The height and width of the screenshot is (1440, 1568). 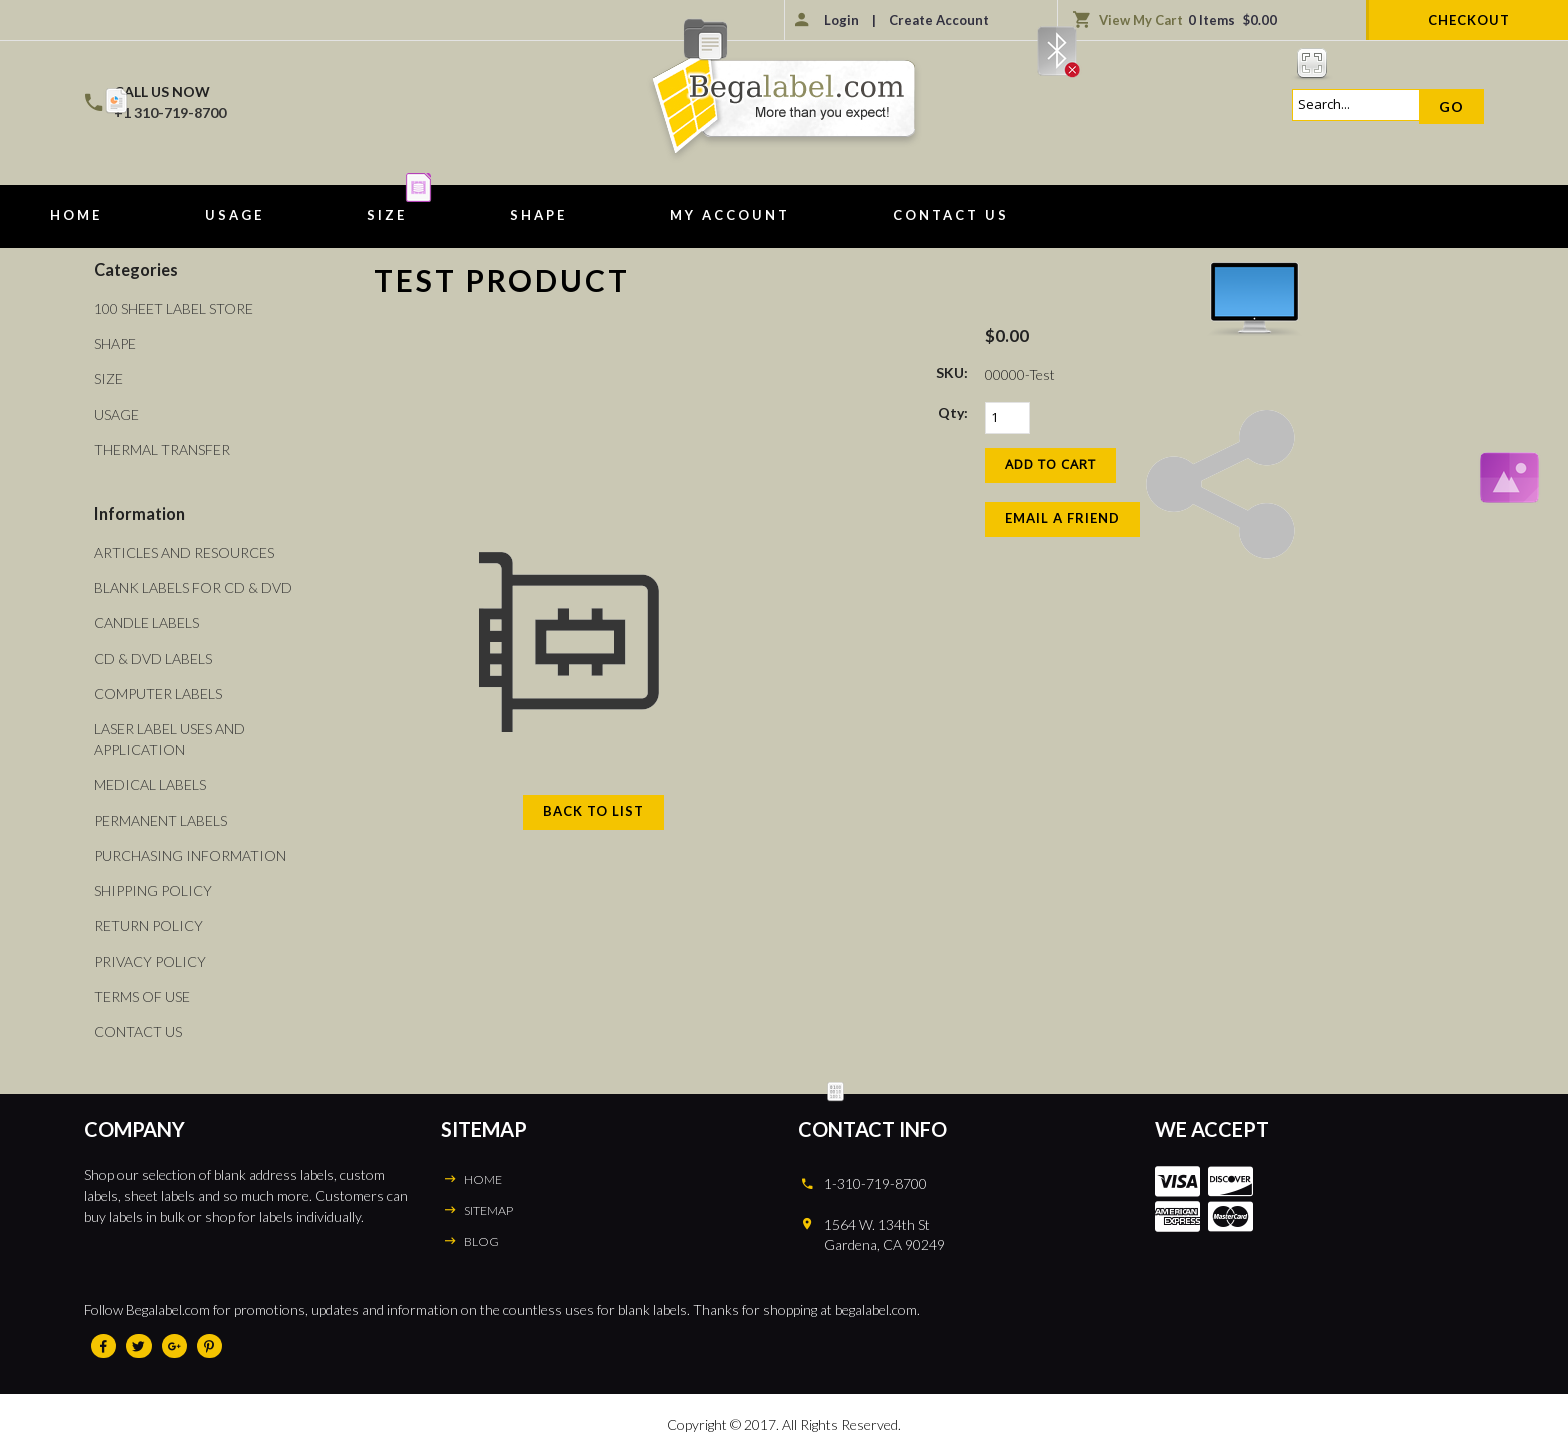 What do you see at coordinates (1509, 475) in the screenshot?
I see `open an image file` at bounding box center [1509, 475].